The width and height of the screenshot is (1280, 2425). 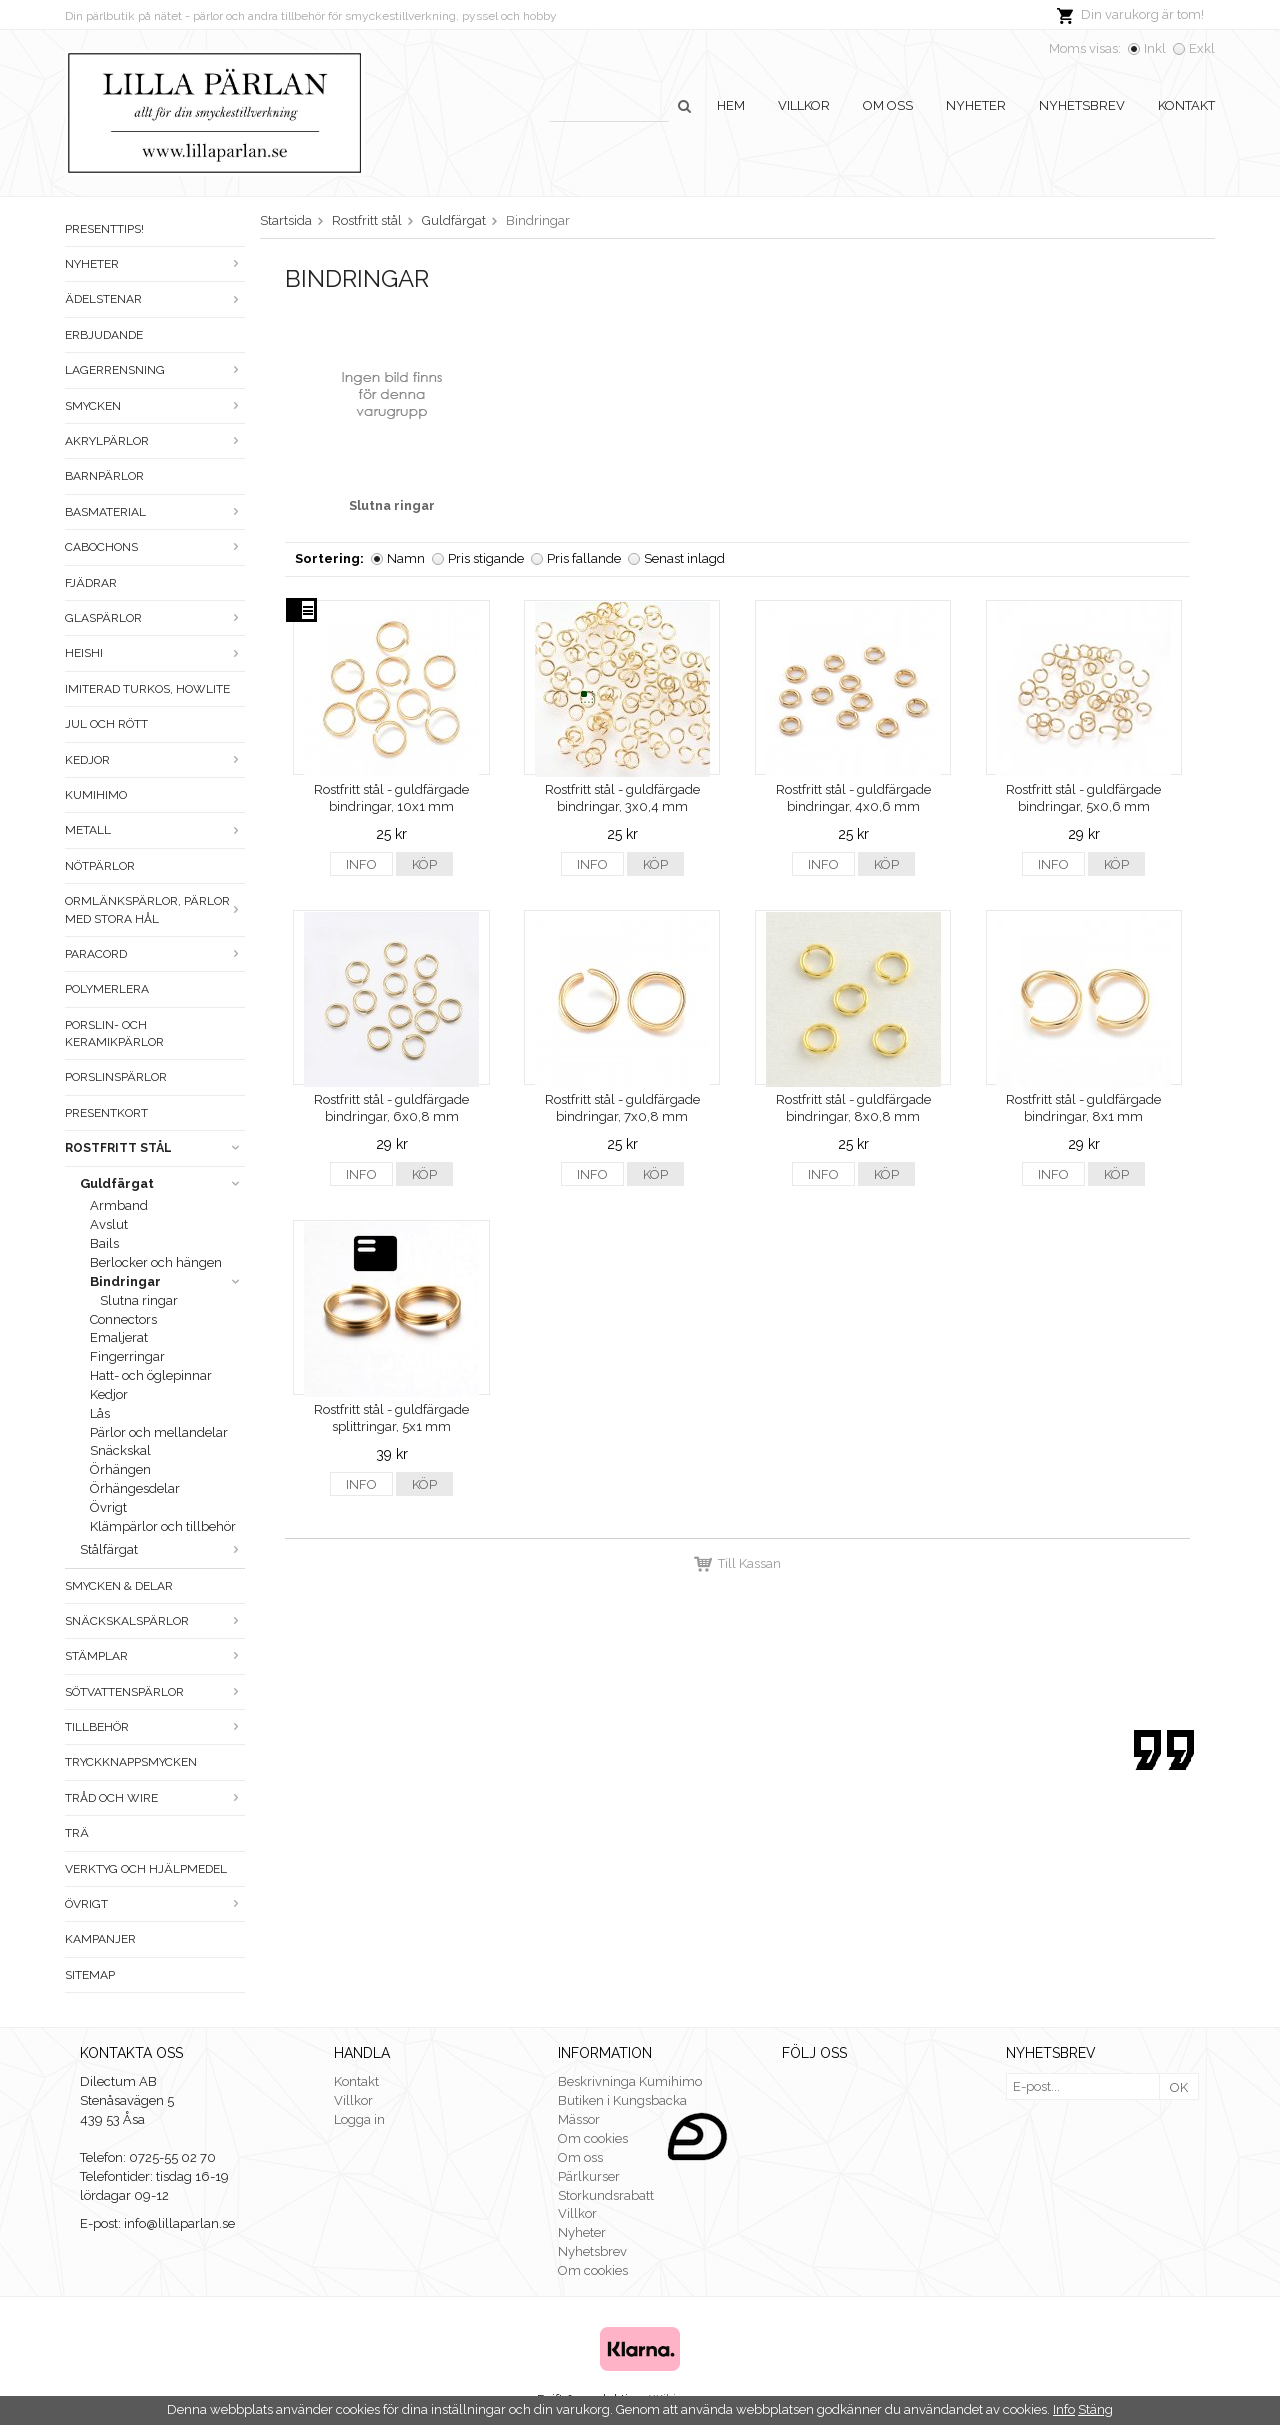 What do you see at coordinates (697, 2136) in the screenshot?
I see `access motorsports or racing content` at bounding box center [697, 2136].